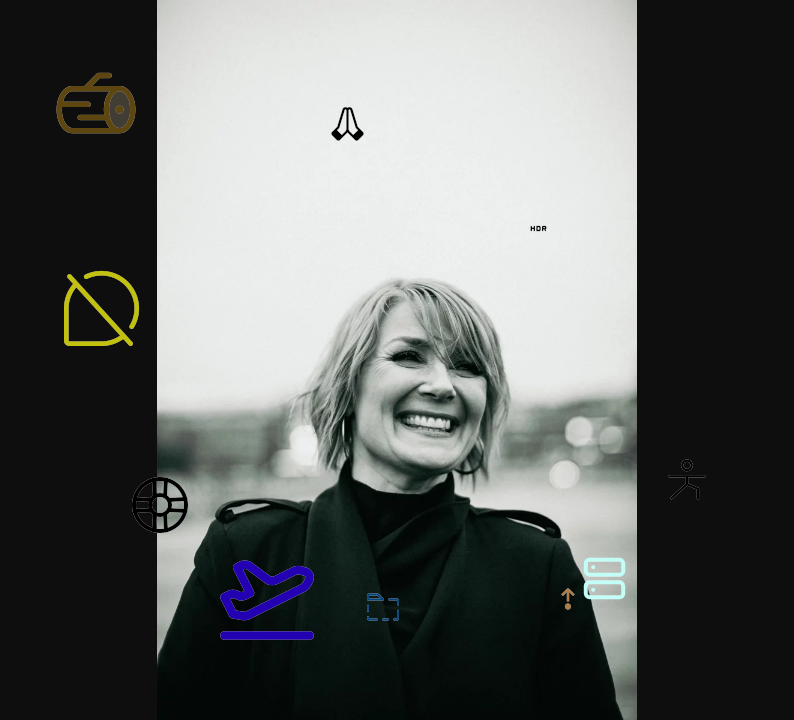 This screenshot has height=720, width=794. What do you see at coordinates (96, 107) in the screenshot?
I see `view activity log or history` at bounding box center [96, 107].